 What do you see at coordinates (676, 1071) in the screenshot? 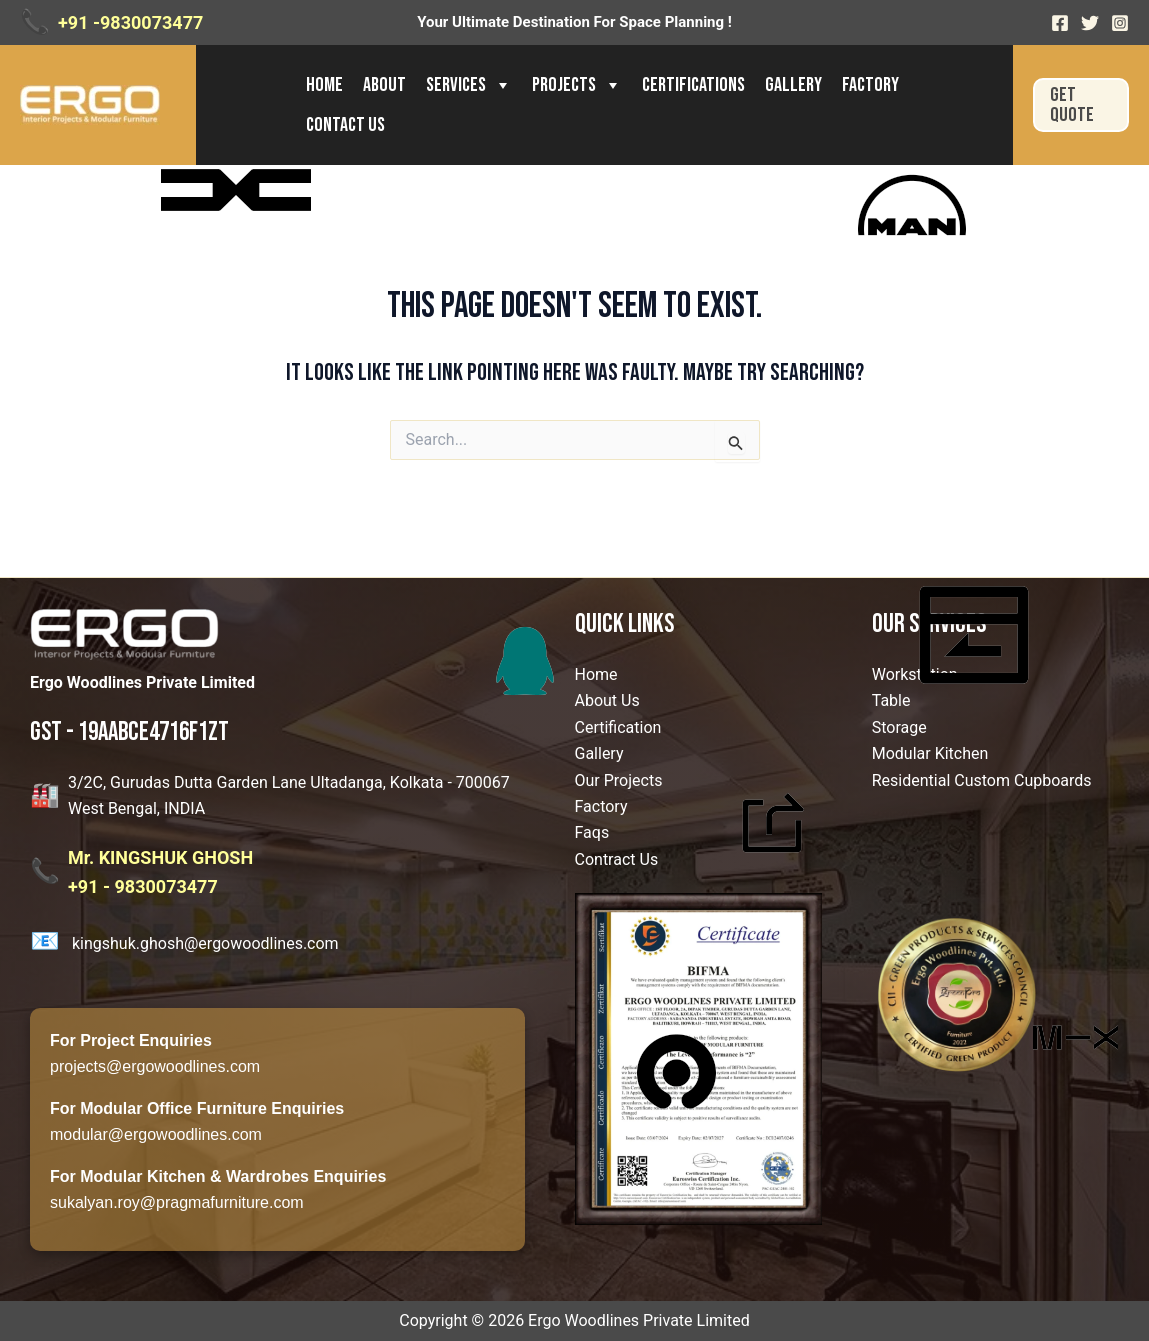
I see `open the gojek app` at bounding box center [676, 1071].